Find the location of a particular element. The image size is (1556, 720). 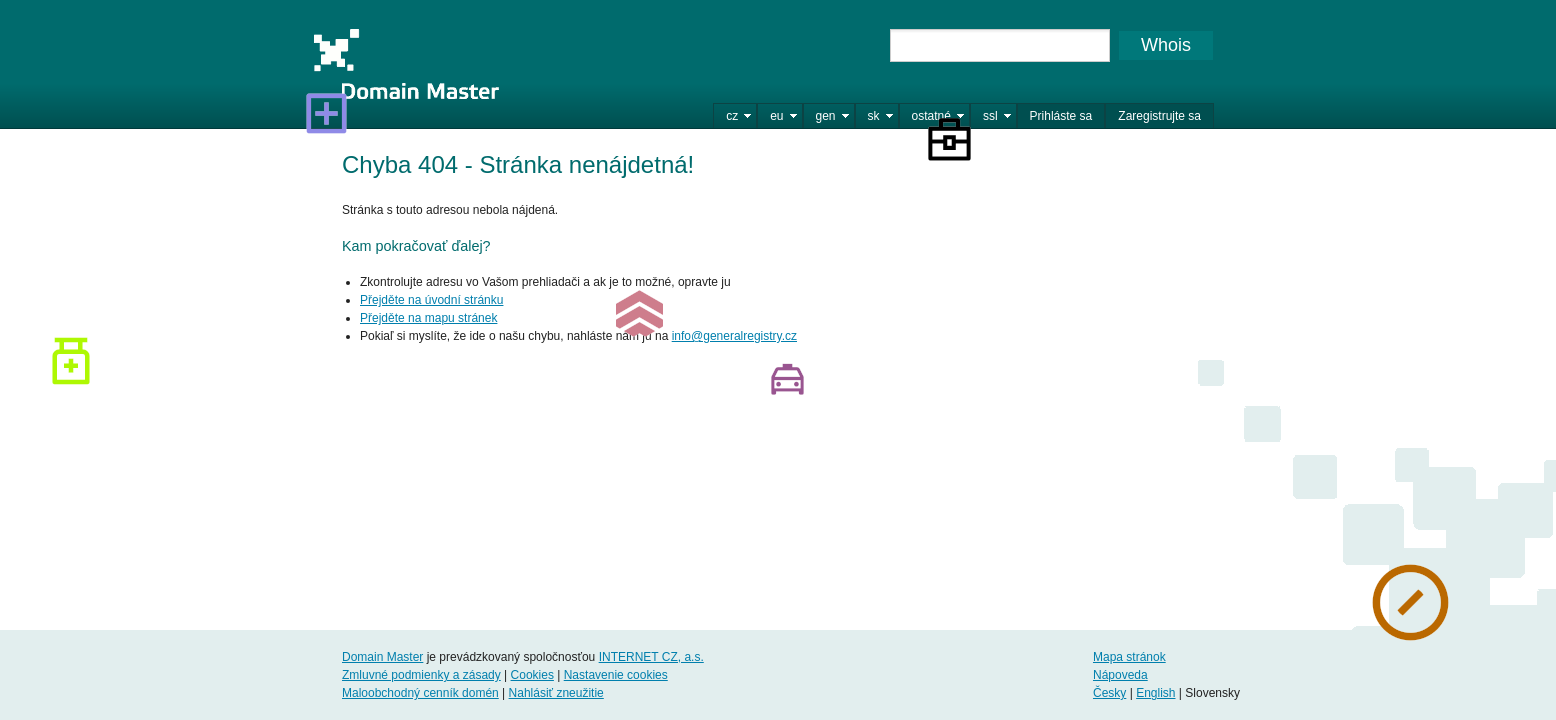

add a new item or create new content is located at coordinates (326, 113).